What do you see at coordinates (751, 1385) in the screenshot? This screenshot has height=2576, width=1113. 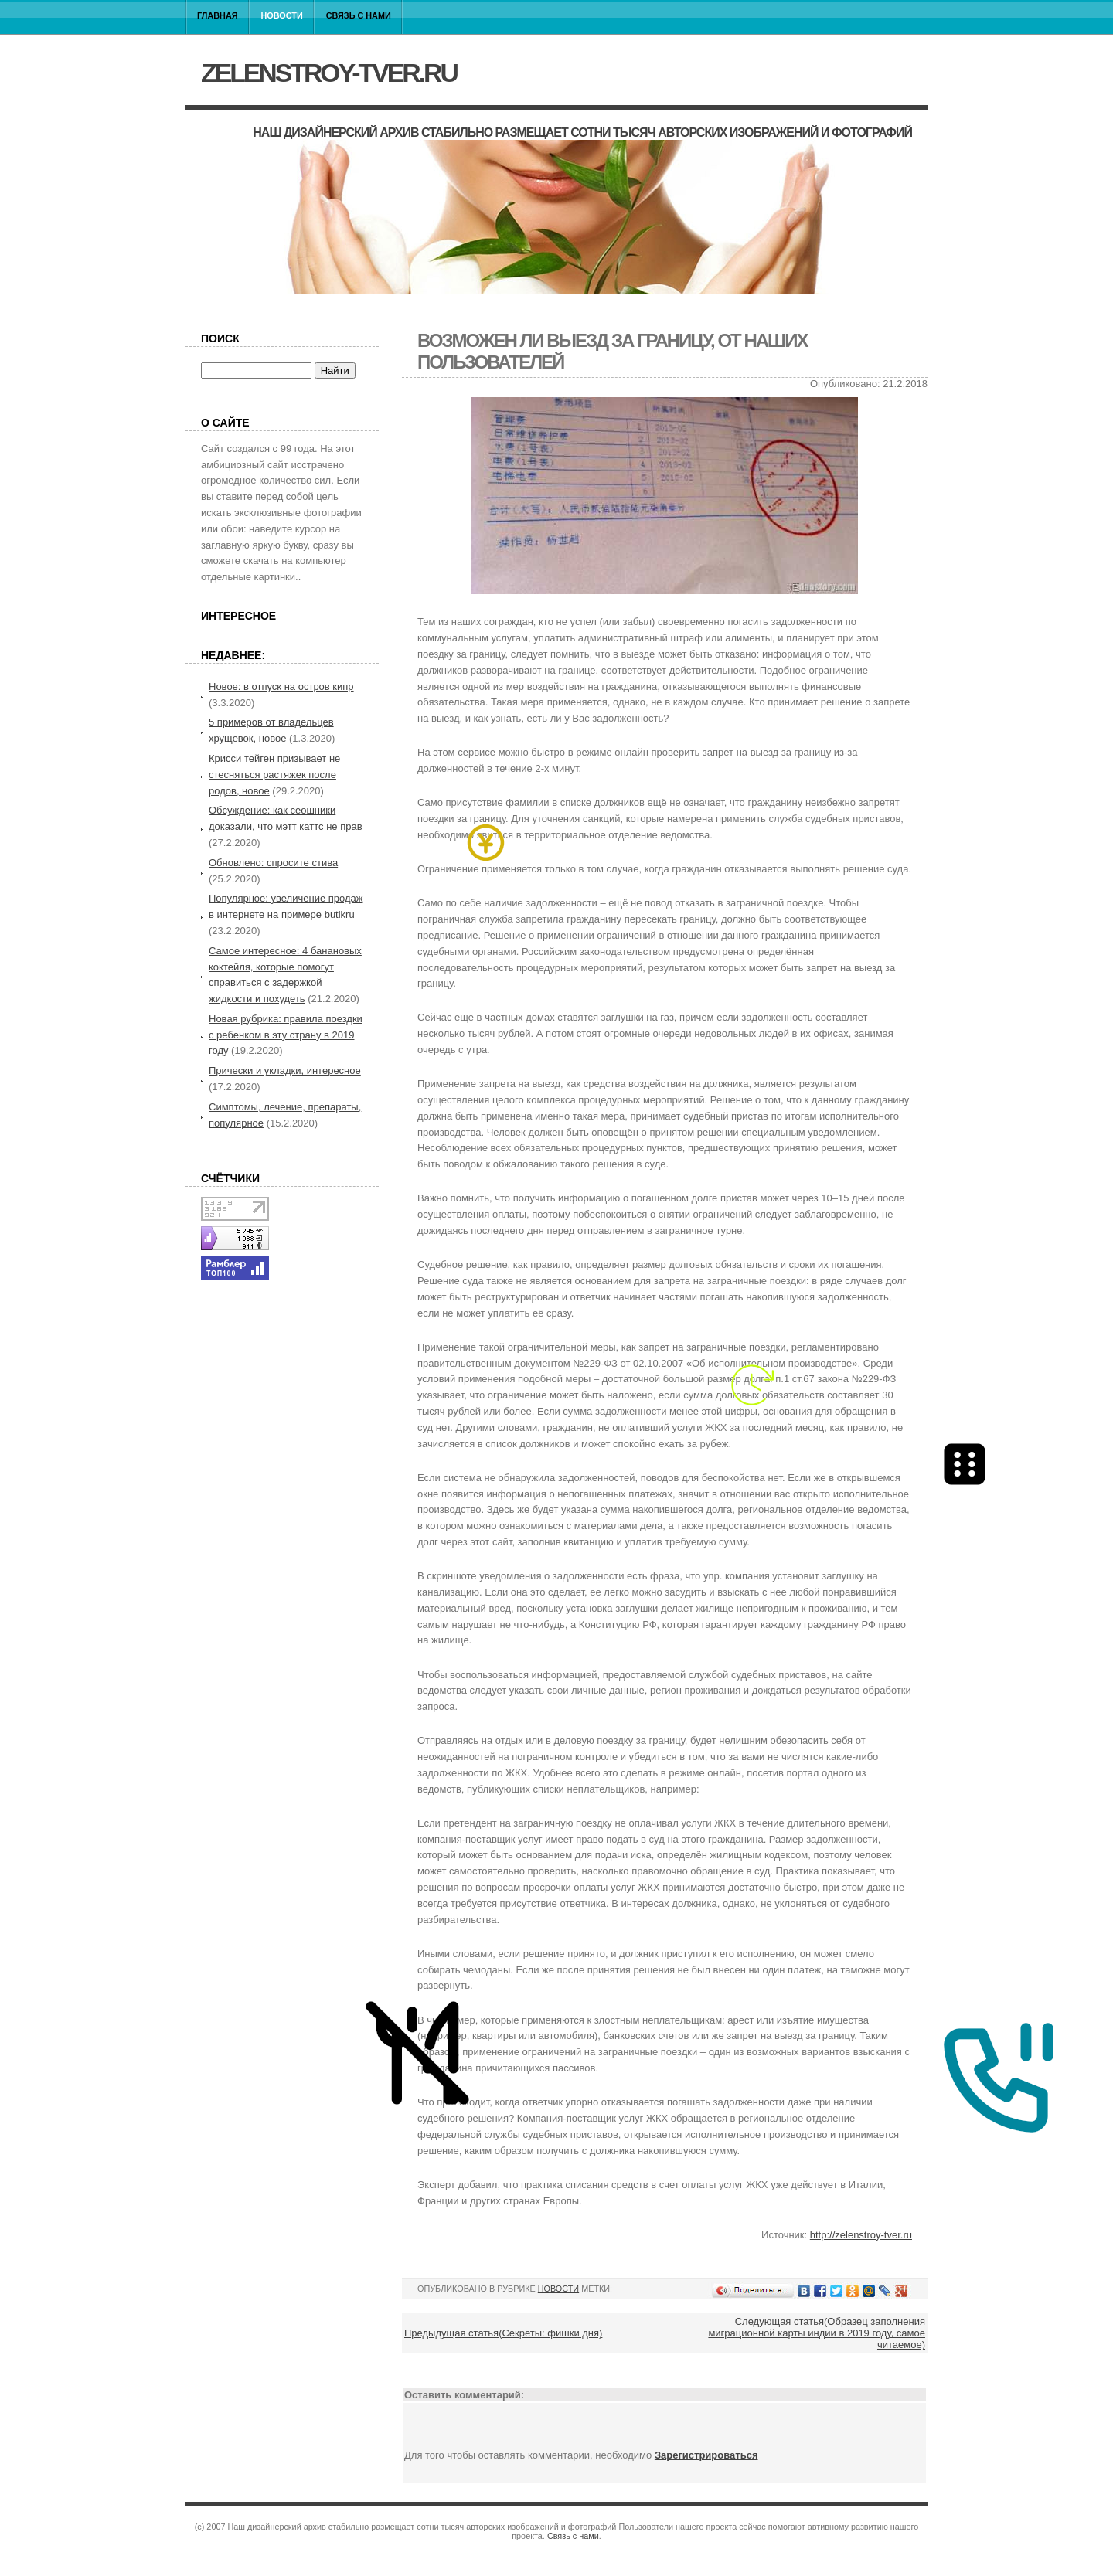 I see `redo or restore a previous action` at bounding box center [751, 1385].